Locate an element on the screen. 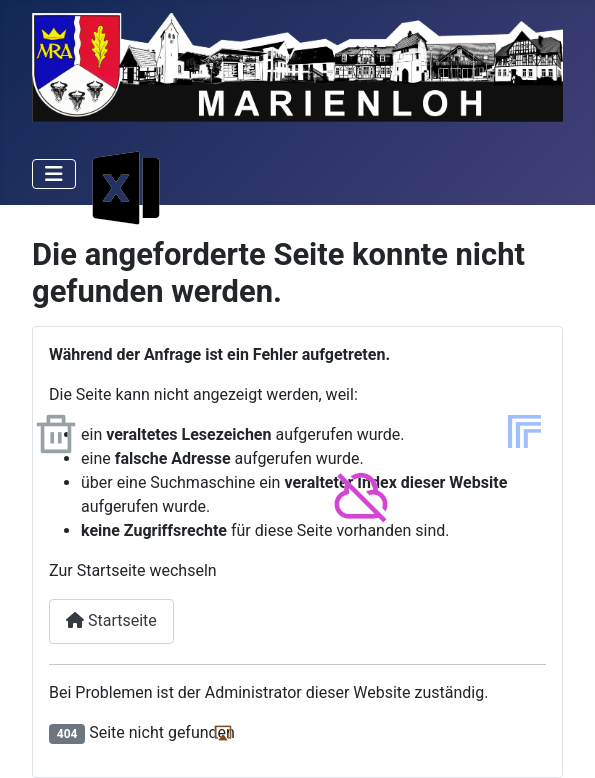 The height and width of the screenshot is (778, 595). open or view an Excel spreadsheet file is located at coordinates (126, 188).